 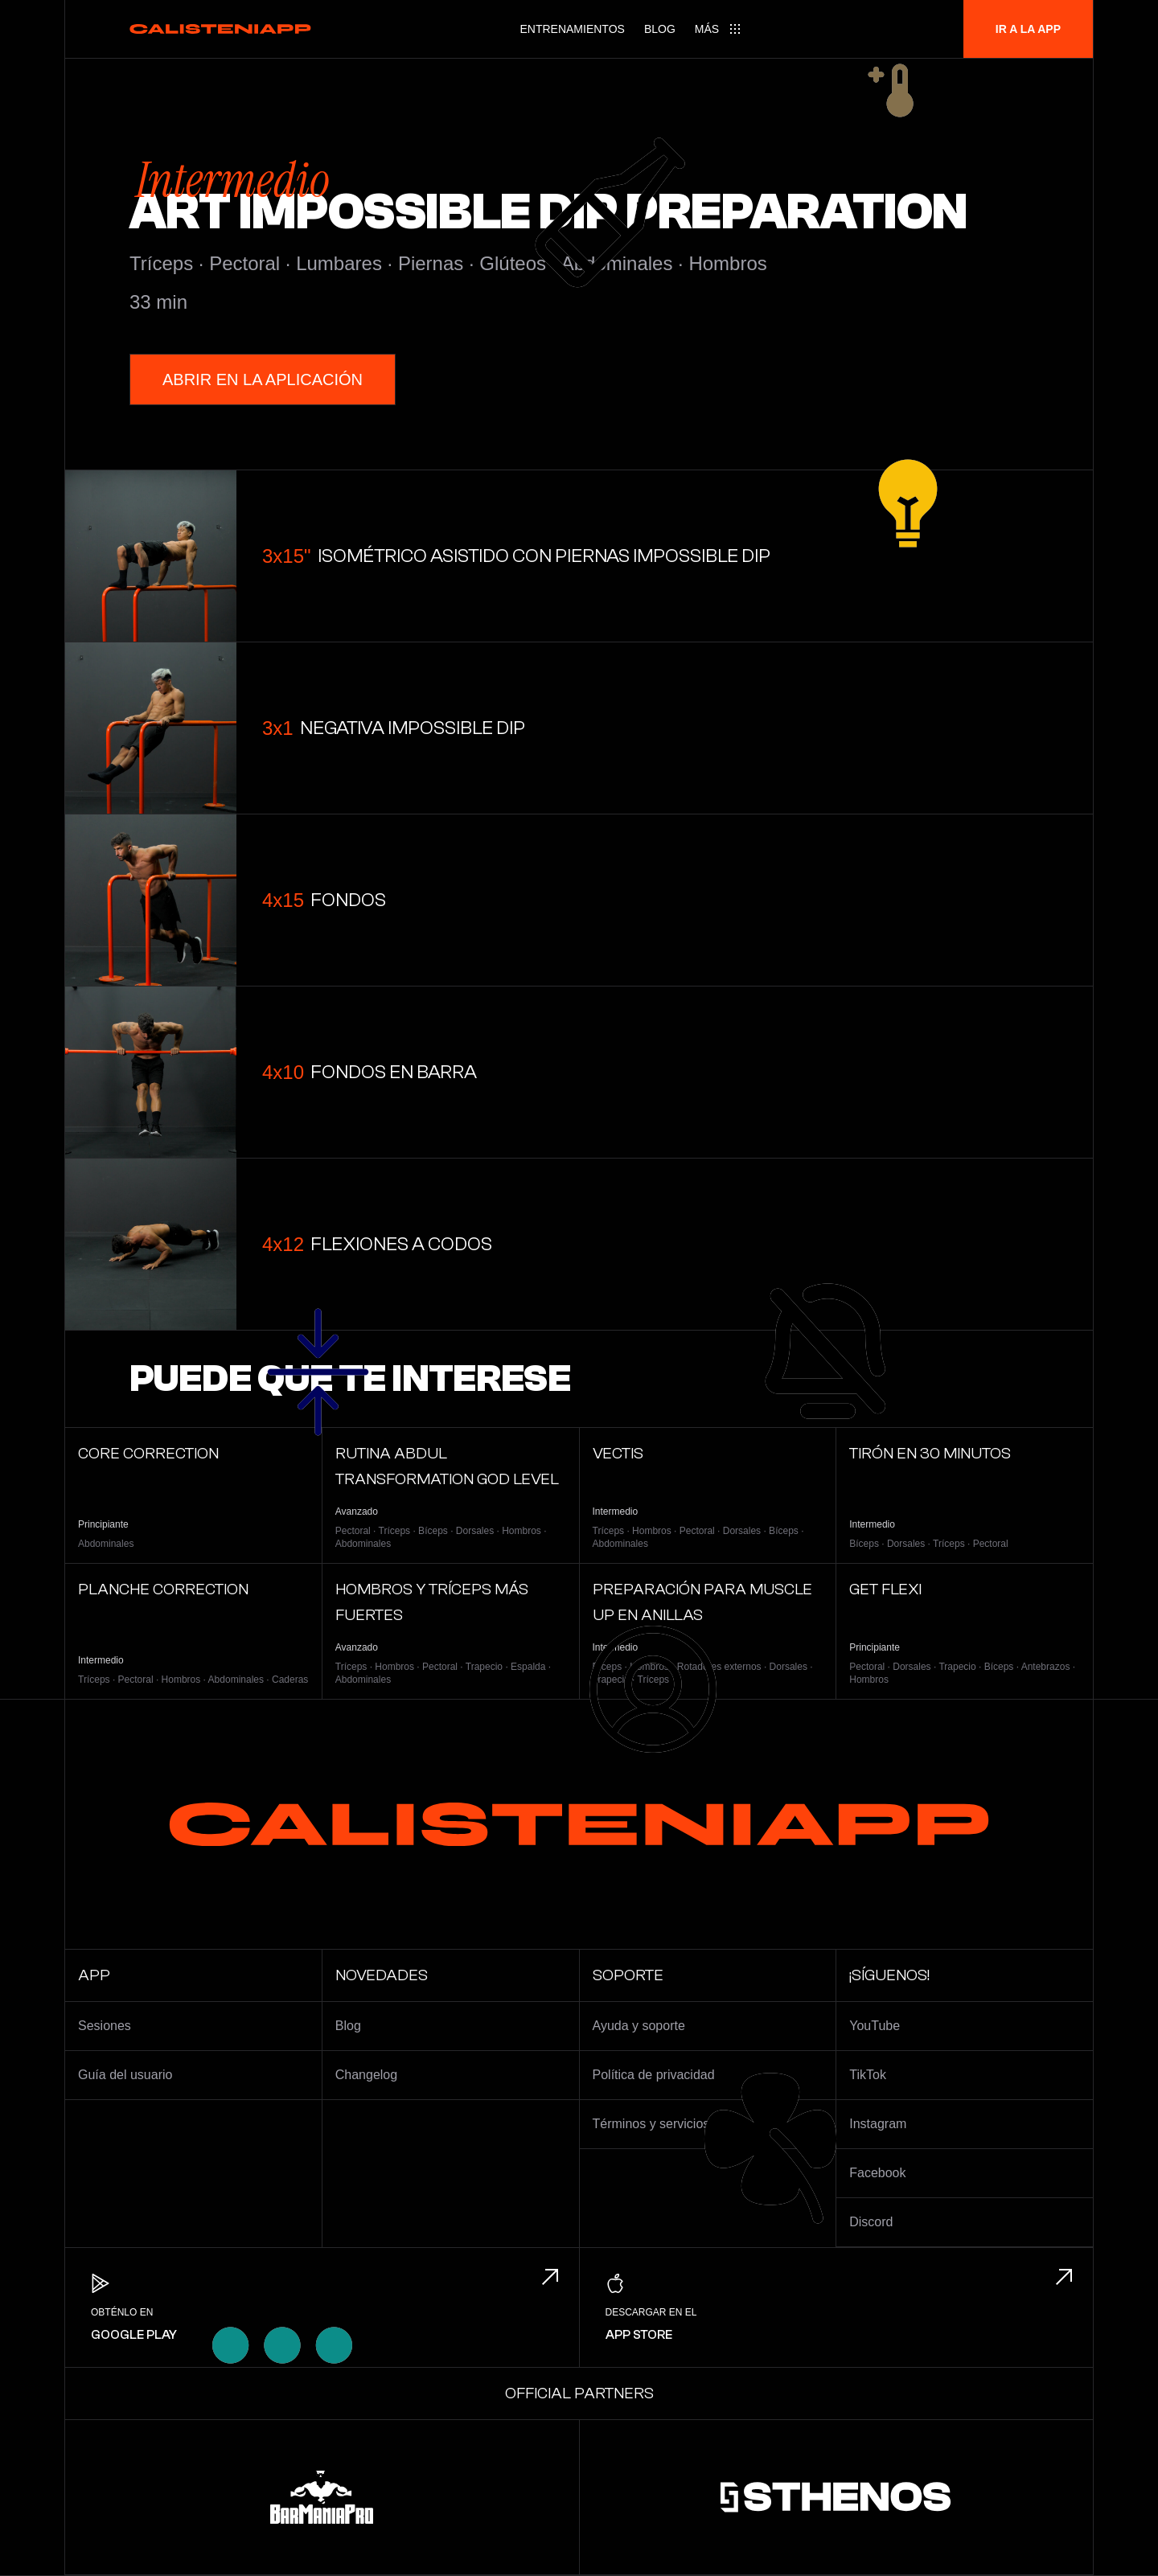 I want to click on increase temperature setting, so click(x=894, y=90).